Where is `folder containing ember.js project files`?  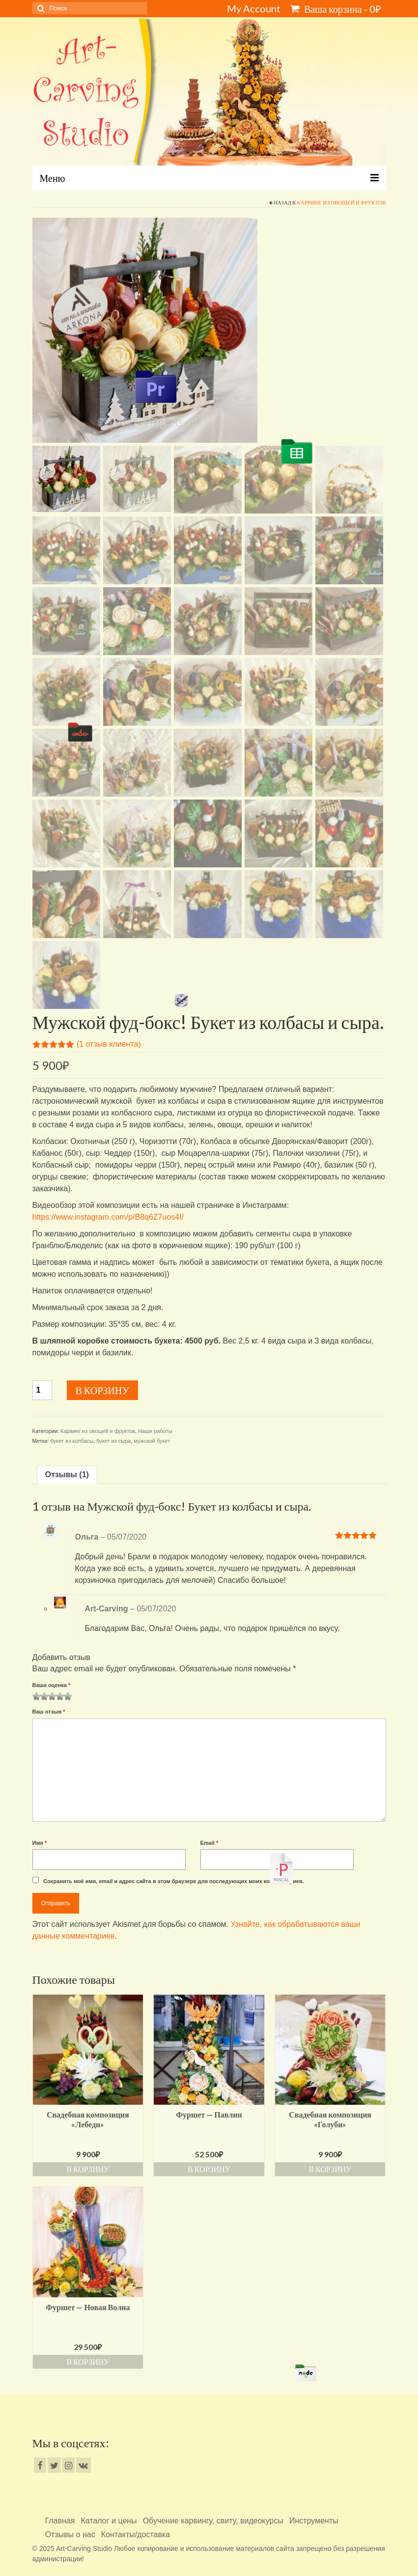 folder containing ember.js project files is located at coordinates (80, 733).